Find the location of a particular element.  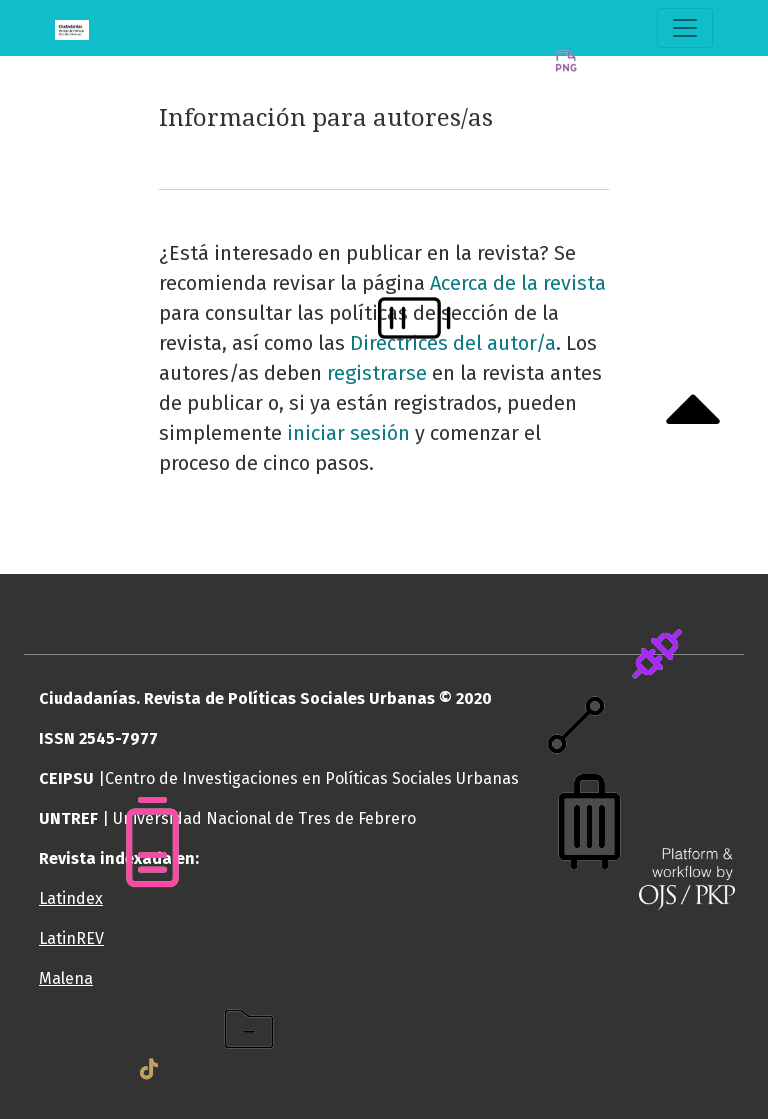

open TikTok app is located at coordinates (149, 1069).